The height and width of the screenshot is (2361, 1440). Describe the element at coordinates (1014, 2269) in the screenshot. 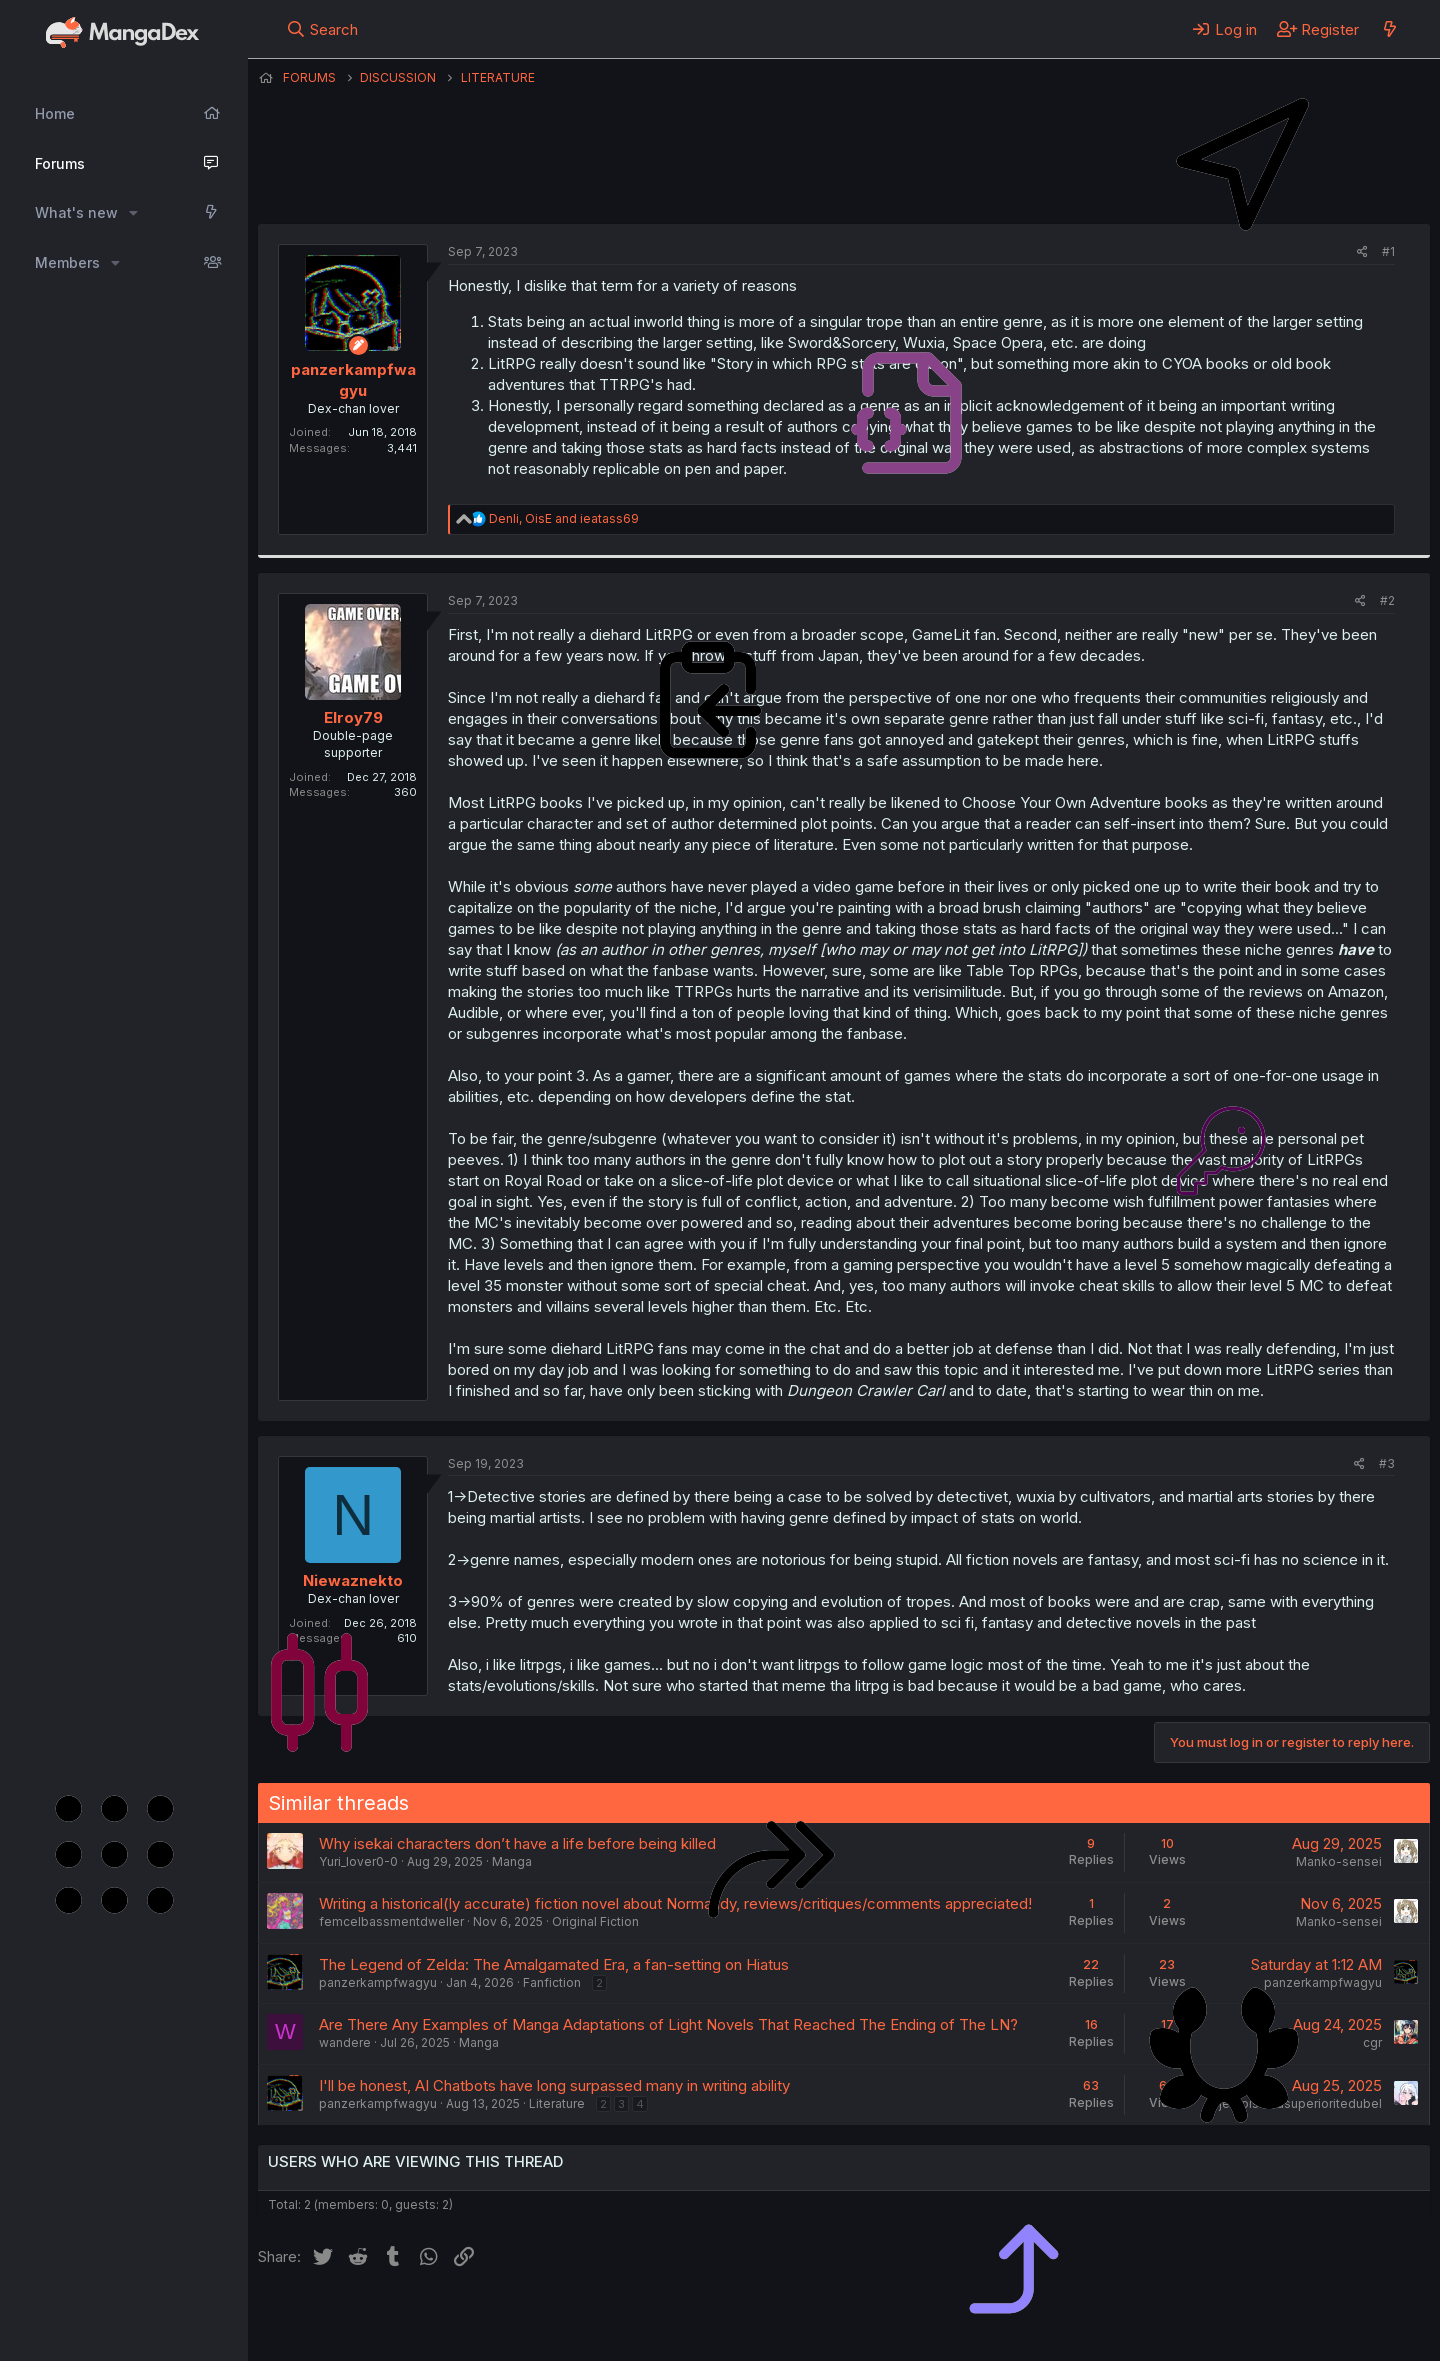

I see `navigate forward and up in a directory` at that location.